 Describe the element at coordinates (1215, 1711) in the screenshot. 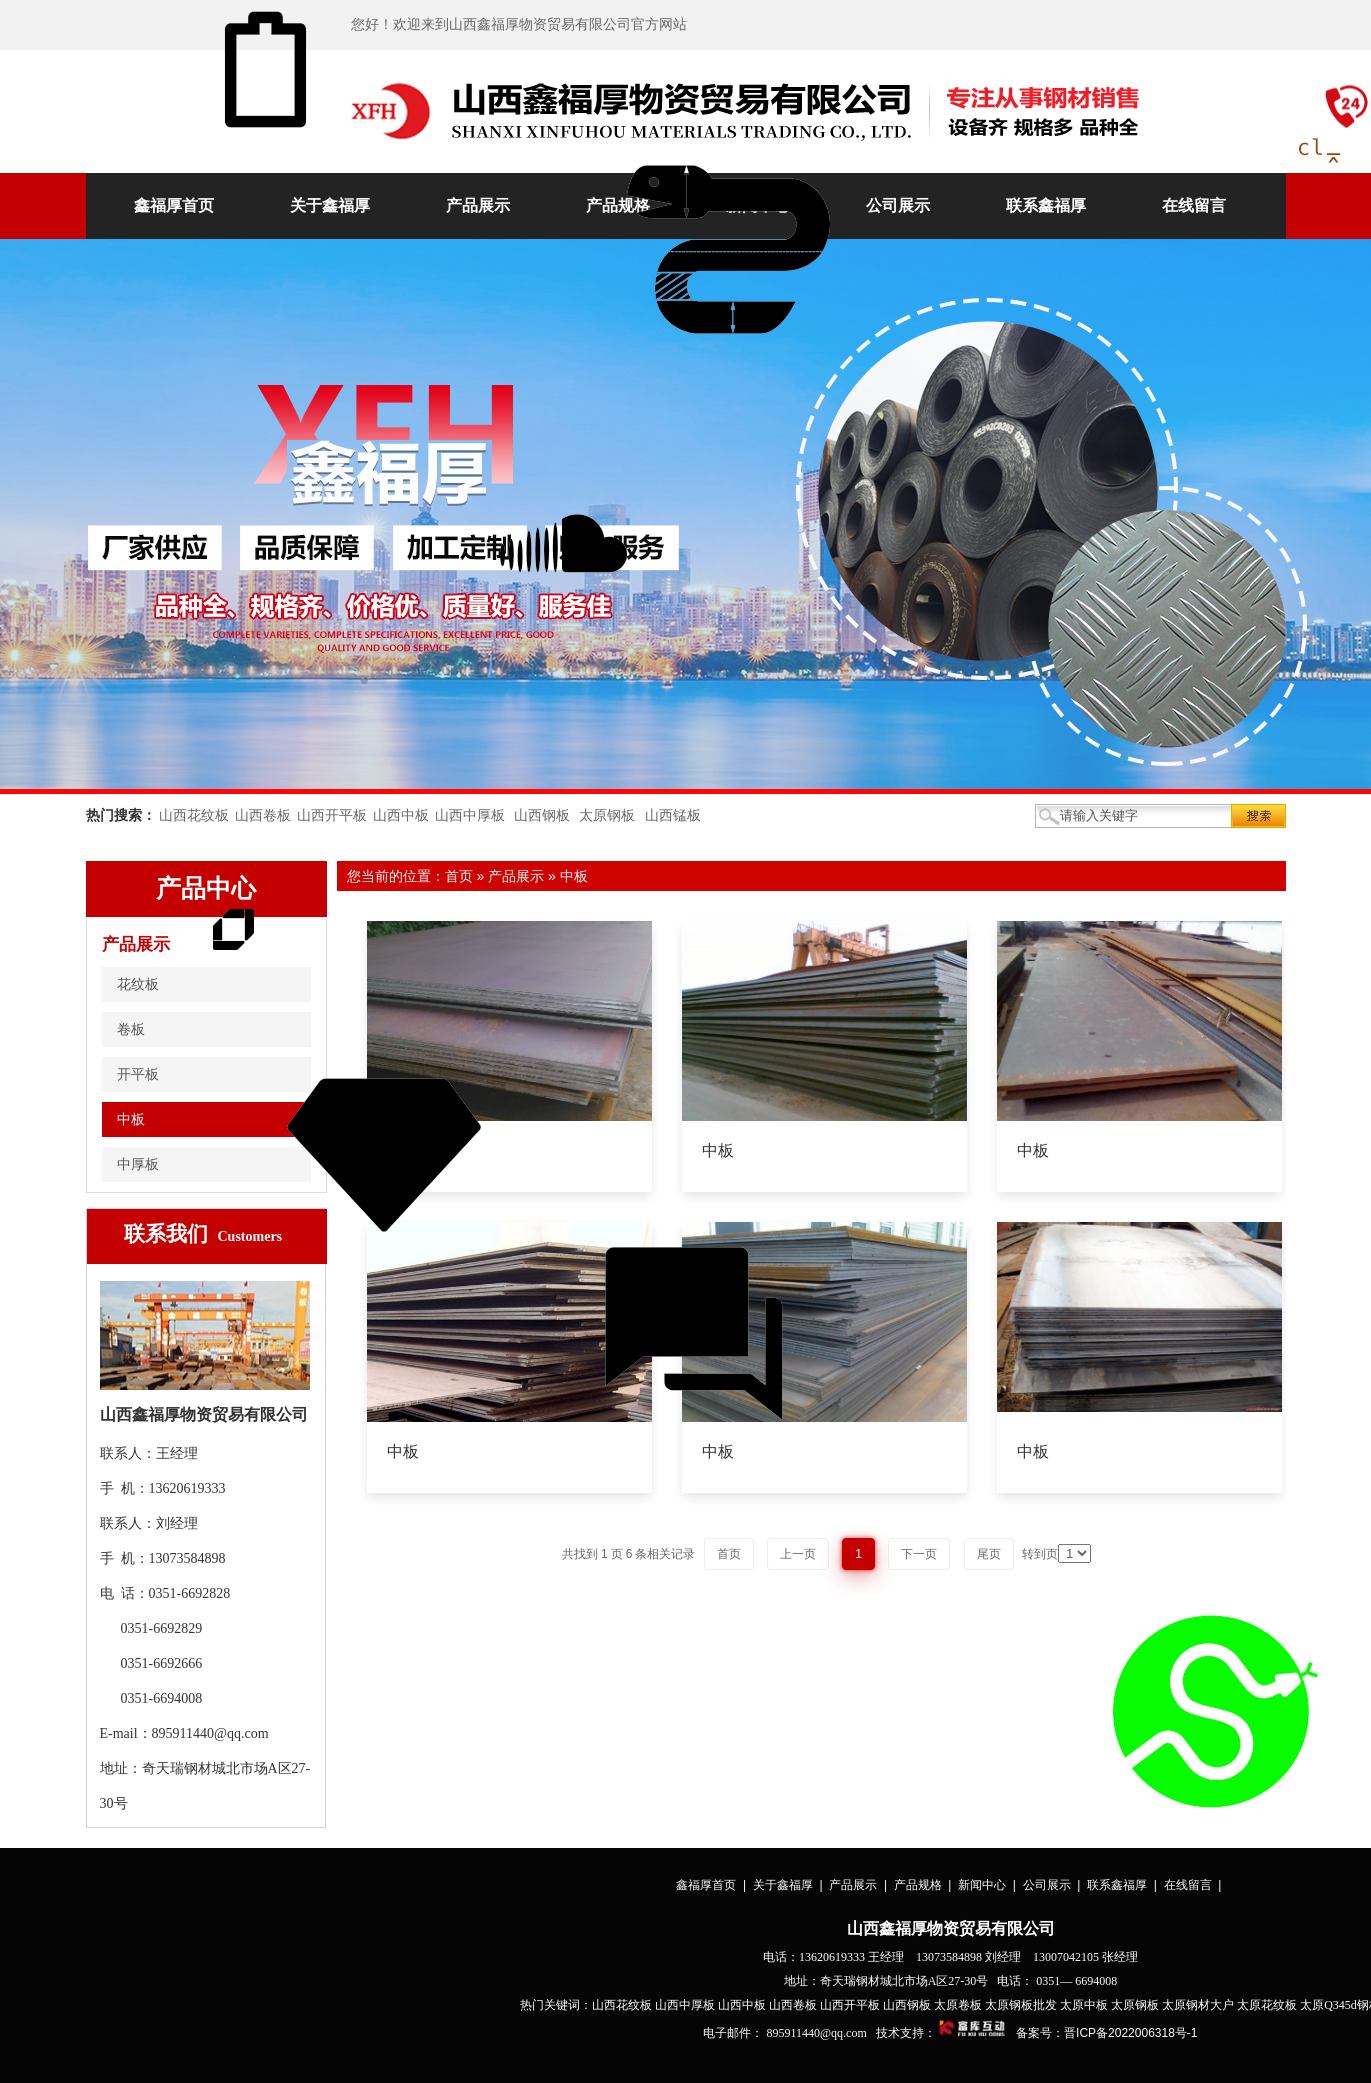

I see `scipy python library logo` at that location.